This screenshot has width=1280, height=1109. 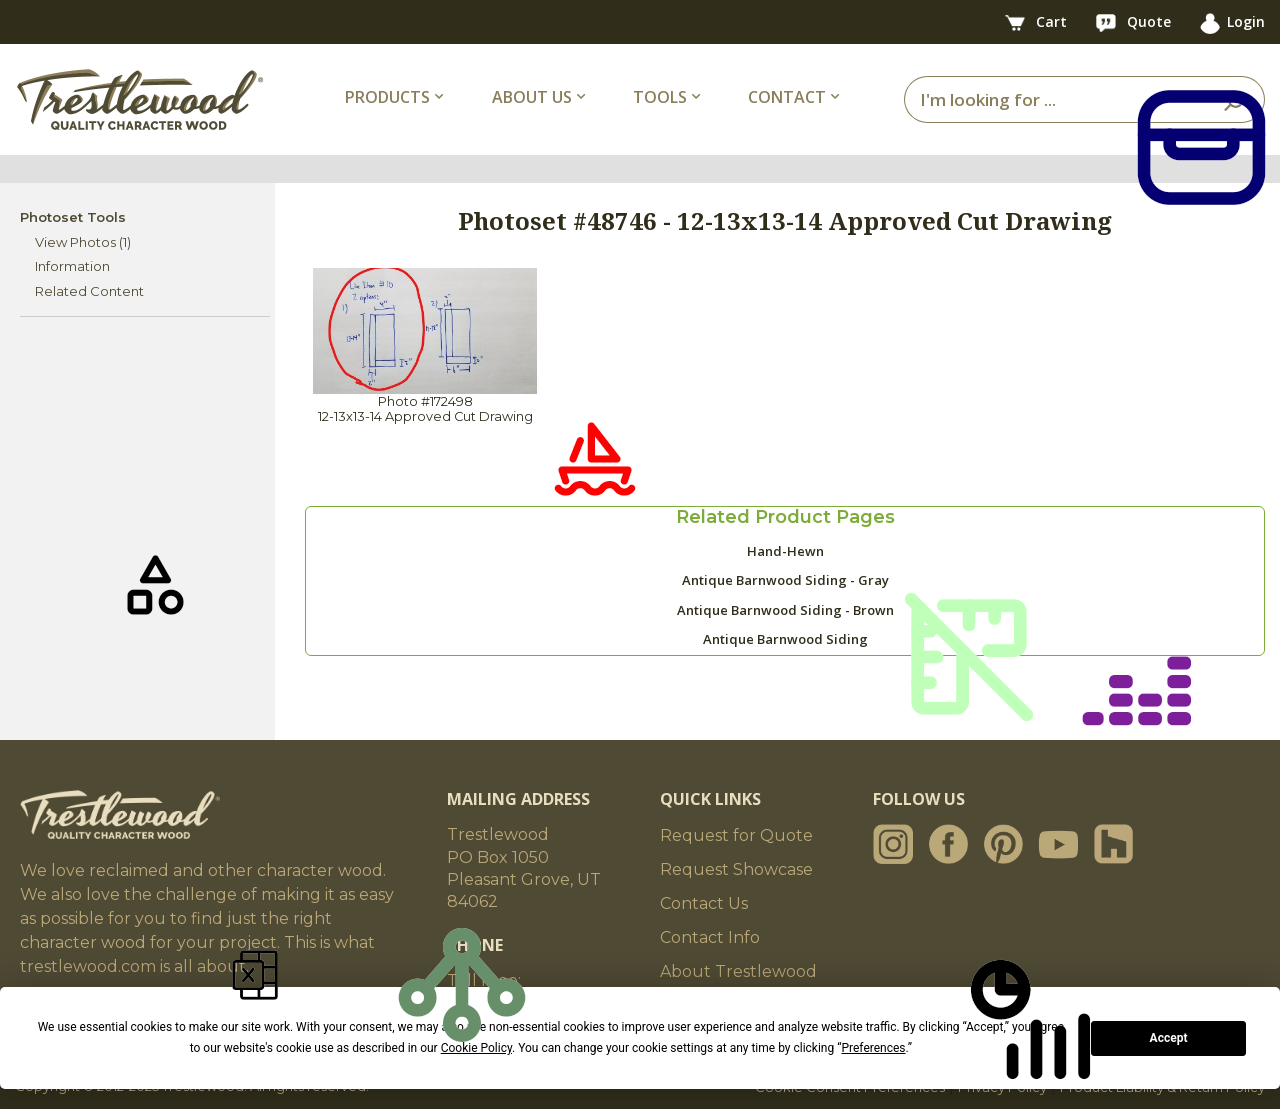 What do you see at coordinates (1030, 1019) in the screenshot?
I see `view data visualization or infographic` at bounding box center [1030, 1019].